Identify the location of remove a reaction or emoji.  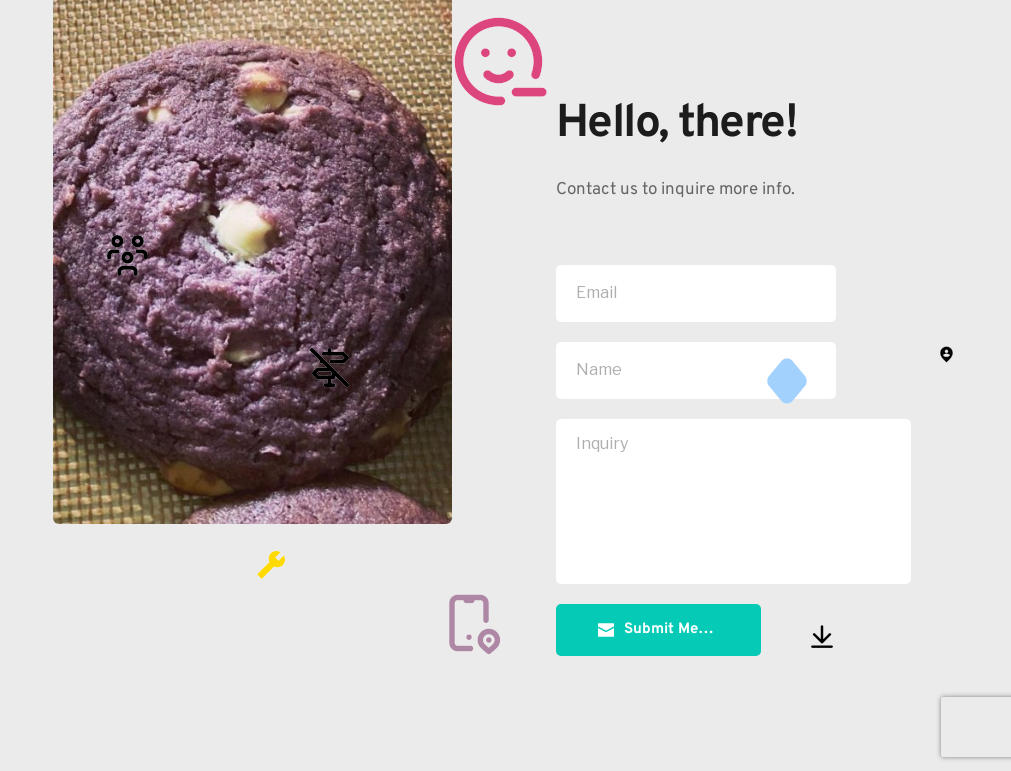
(498, 61).